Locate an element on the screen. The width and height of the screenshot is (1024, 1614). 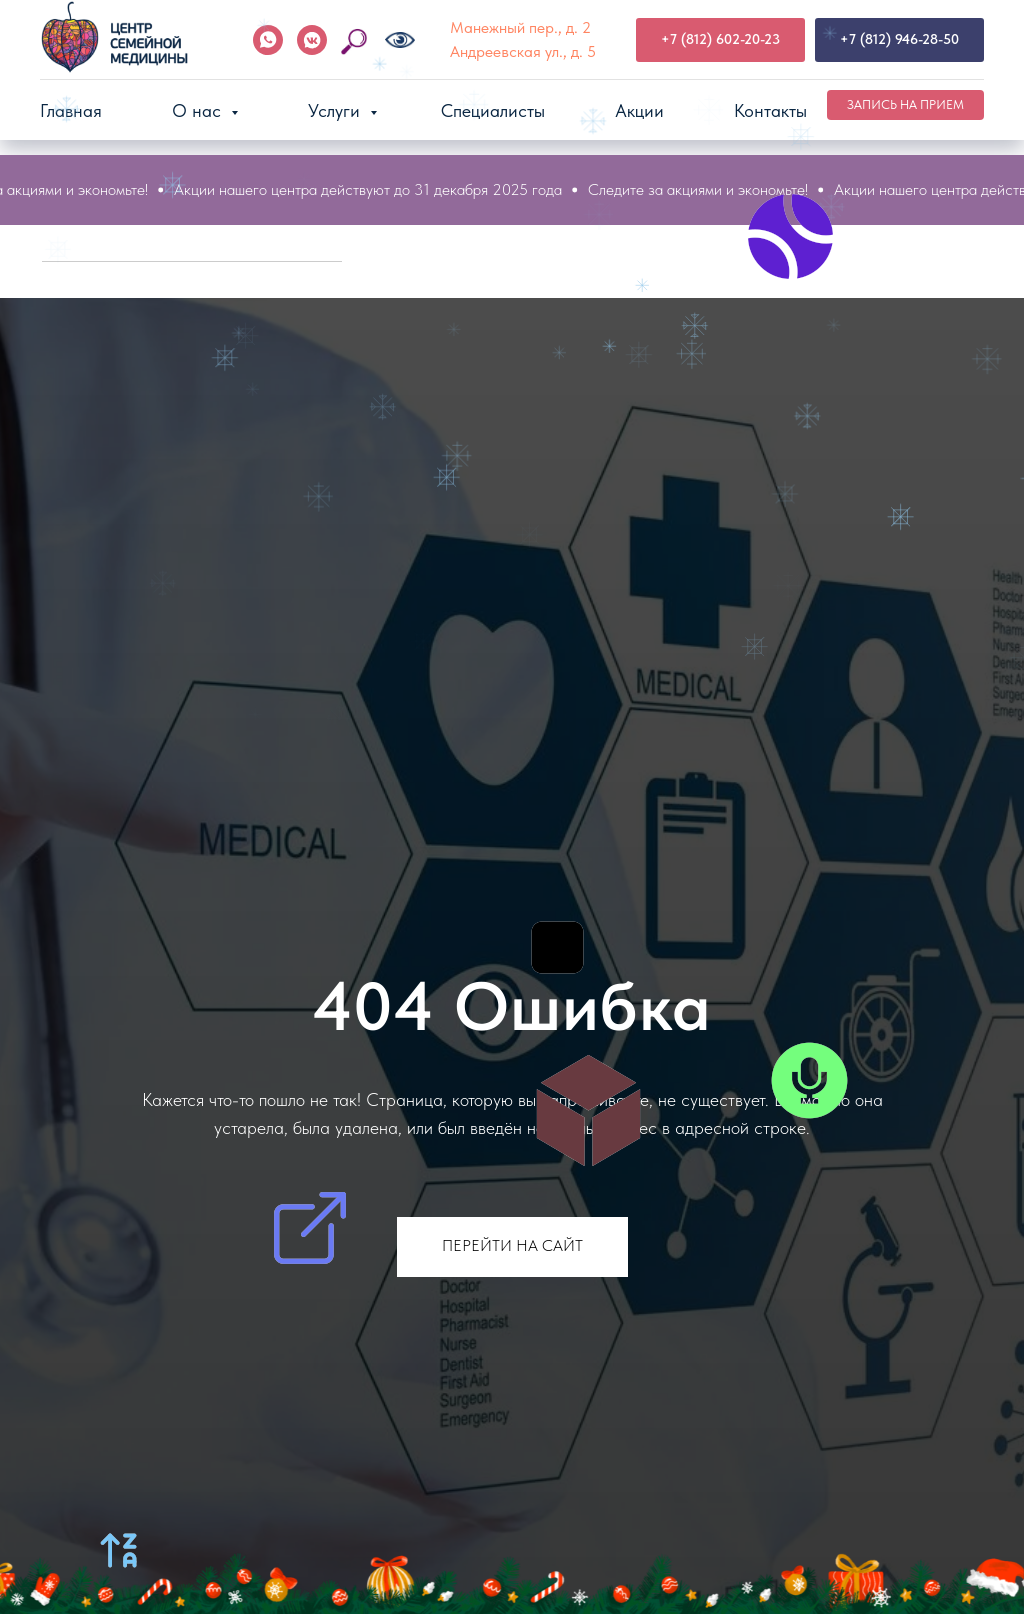
sort items in reverse alphabetical order (Z to A) is located at coordinates (119, 1550).